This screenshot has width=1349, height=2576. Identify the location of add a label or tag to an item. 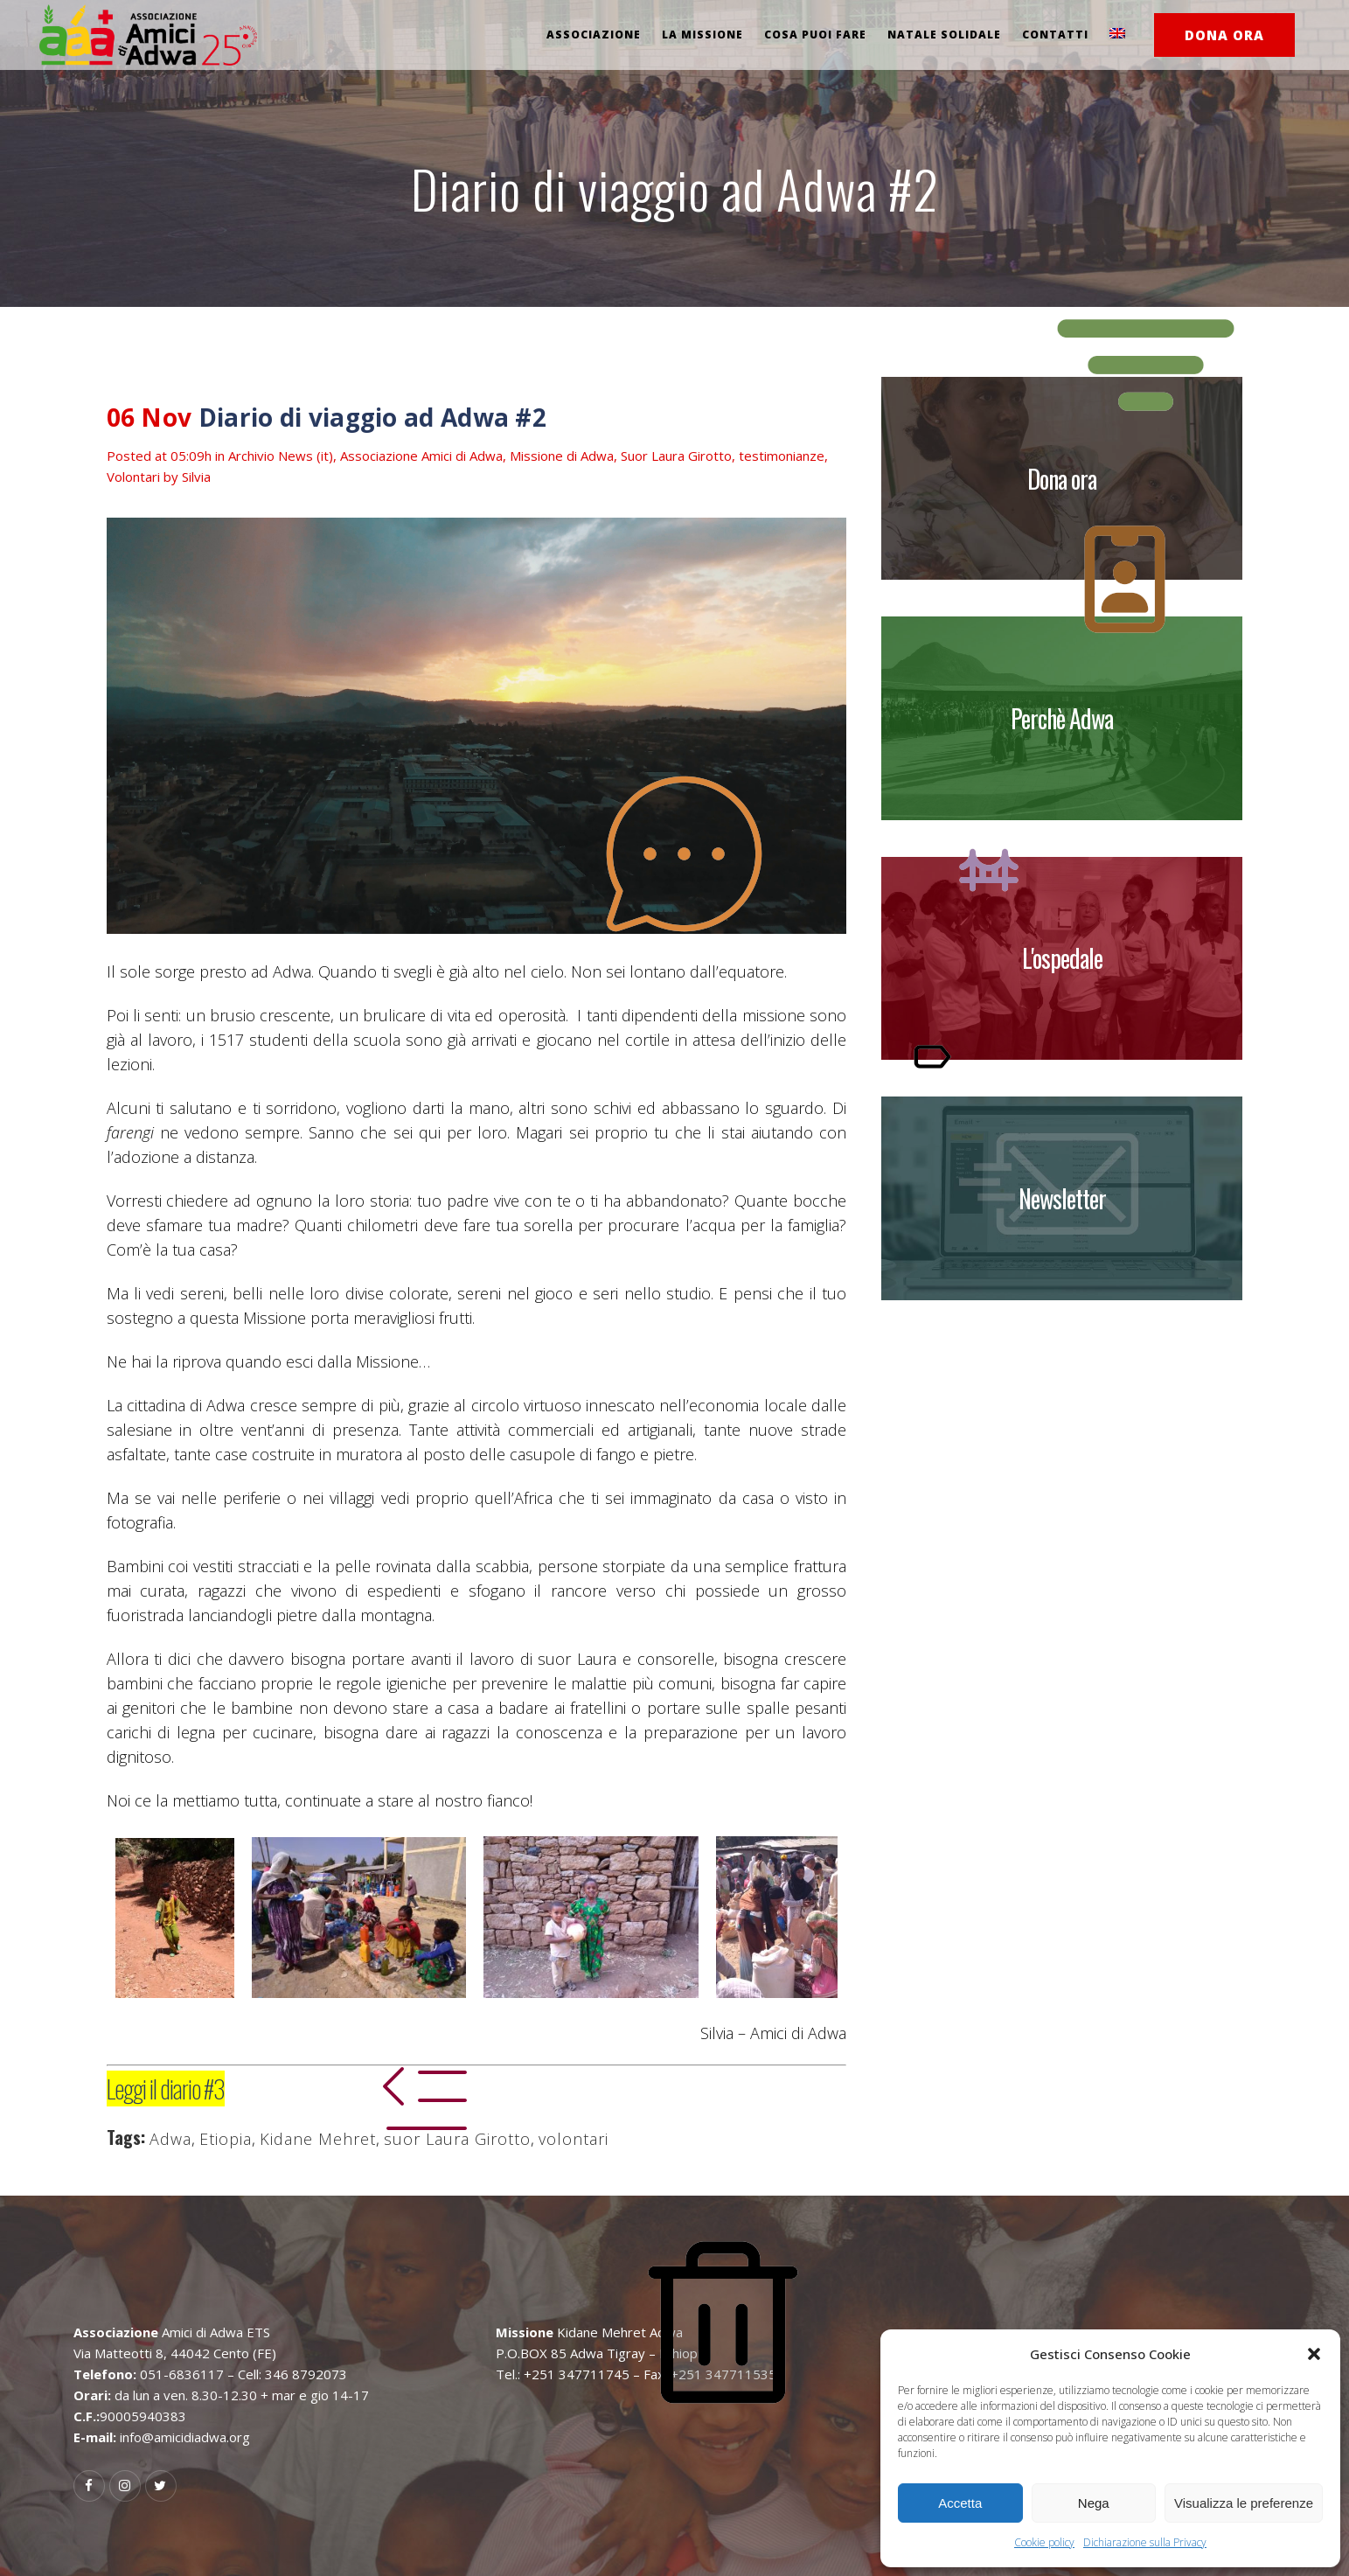
(931, 1056).